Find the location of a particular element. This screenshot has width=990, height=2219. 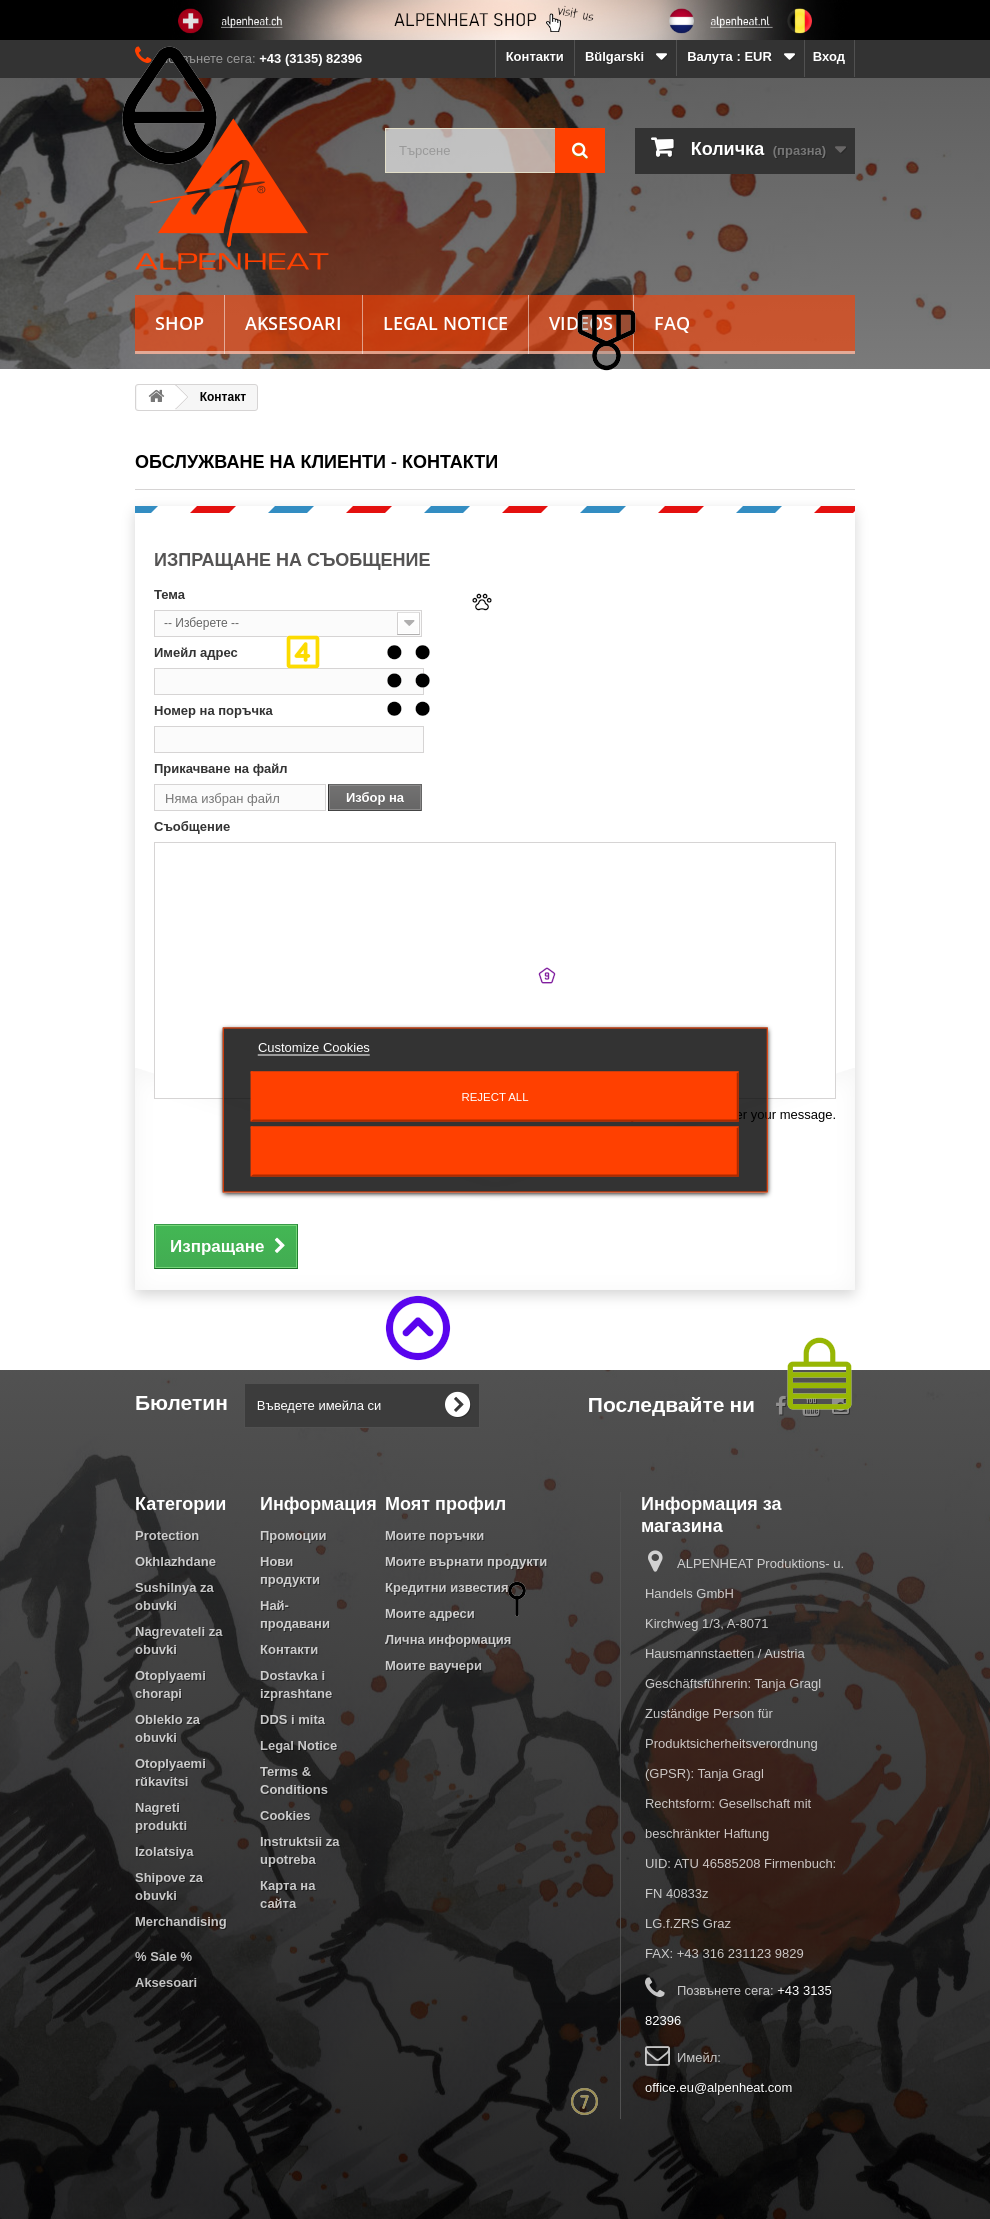

indicates a secure or encrypted connection is located at coordinates (819, 1377).